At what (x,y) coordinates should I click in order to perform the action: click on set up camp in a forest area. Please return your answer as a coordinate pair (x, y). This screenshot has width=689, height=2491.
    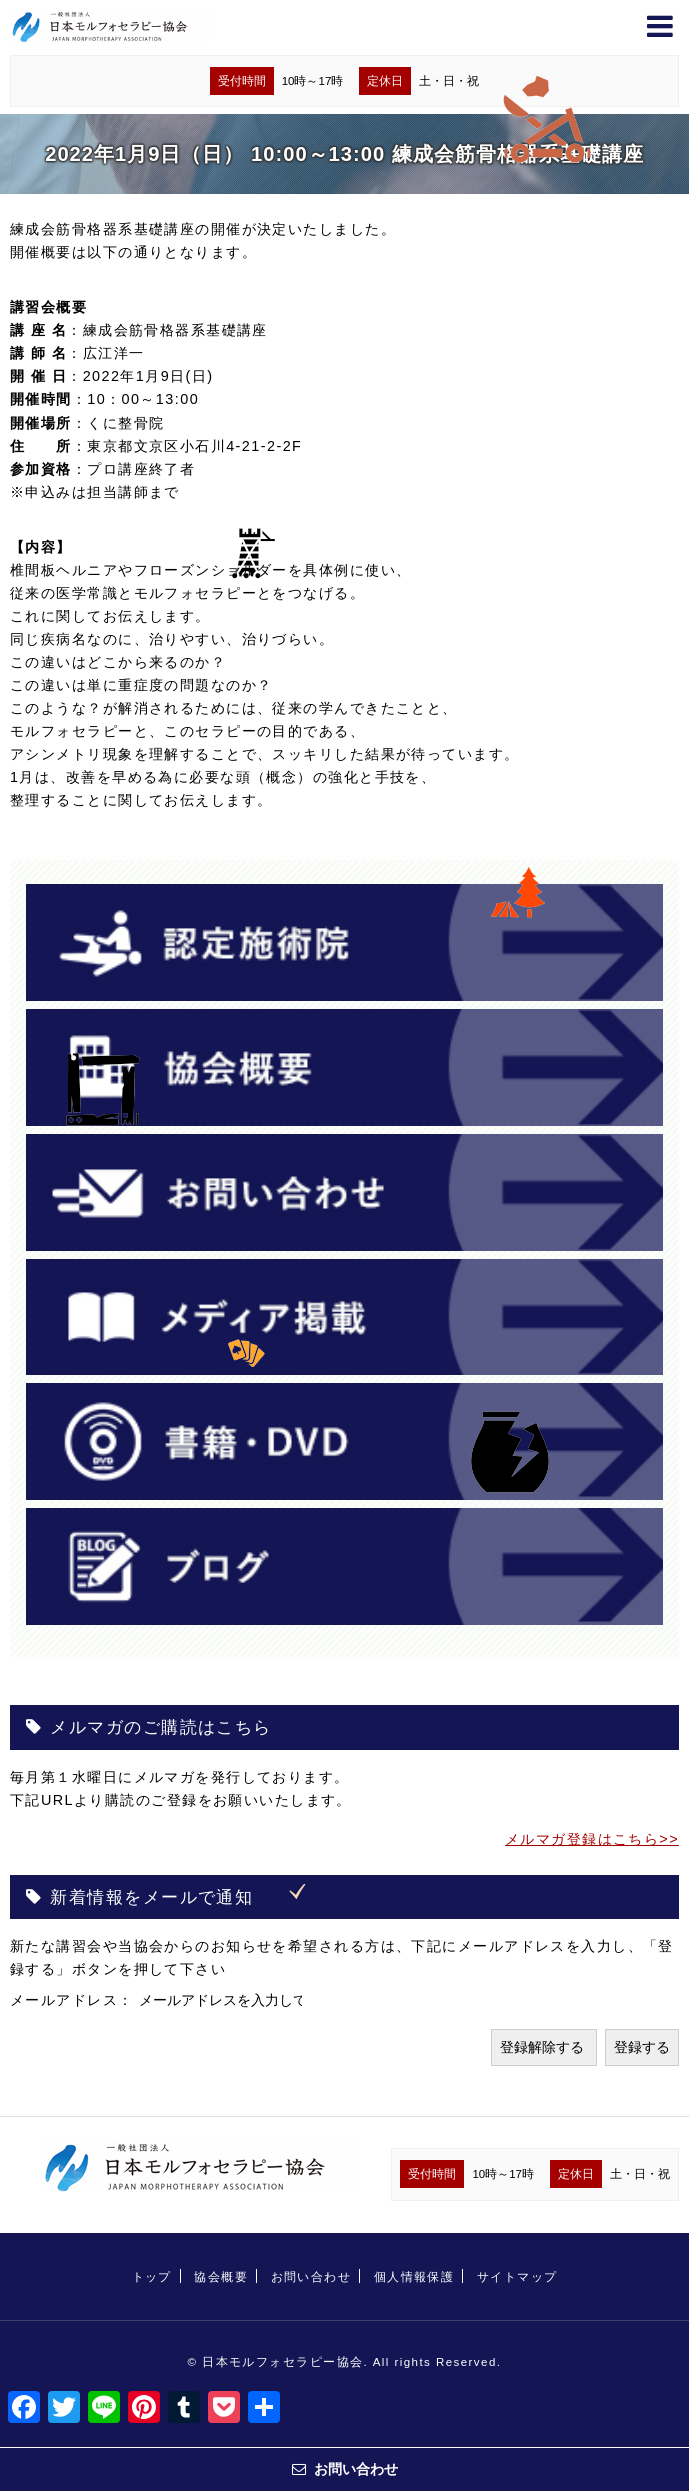
    Looking at the image, I should click on (518, 892).